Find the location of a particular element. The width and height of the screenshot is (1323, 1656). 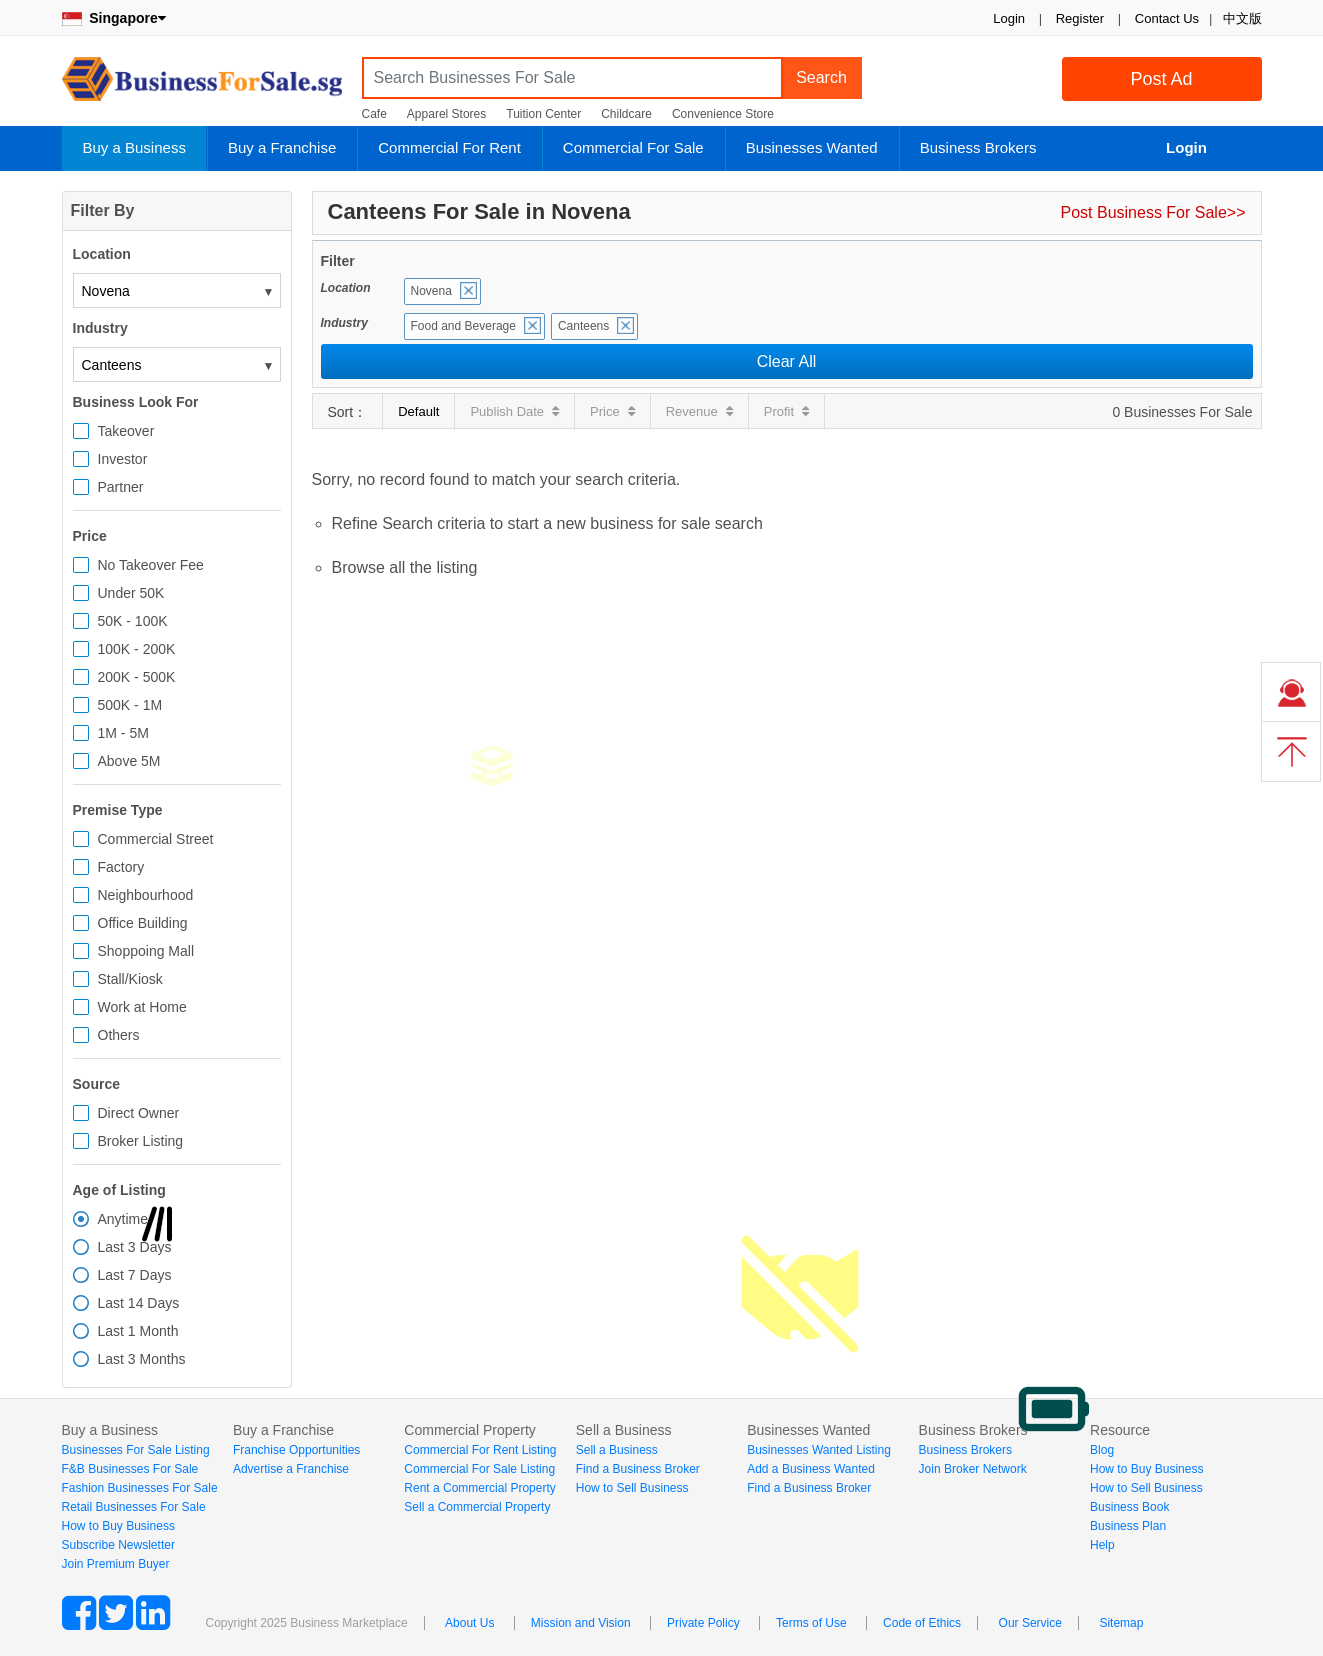

indicates full battery charge is located at coordinates (1052, 1409).